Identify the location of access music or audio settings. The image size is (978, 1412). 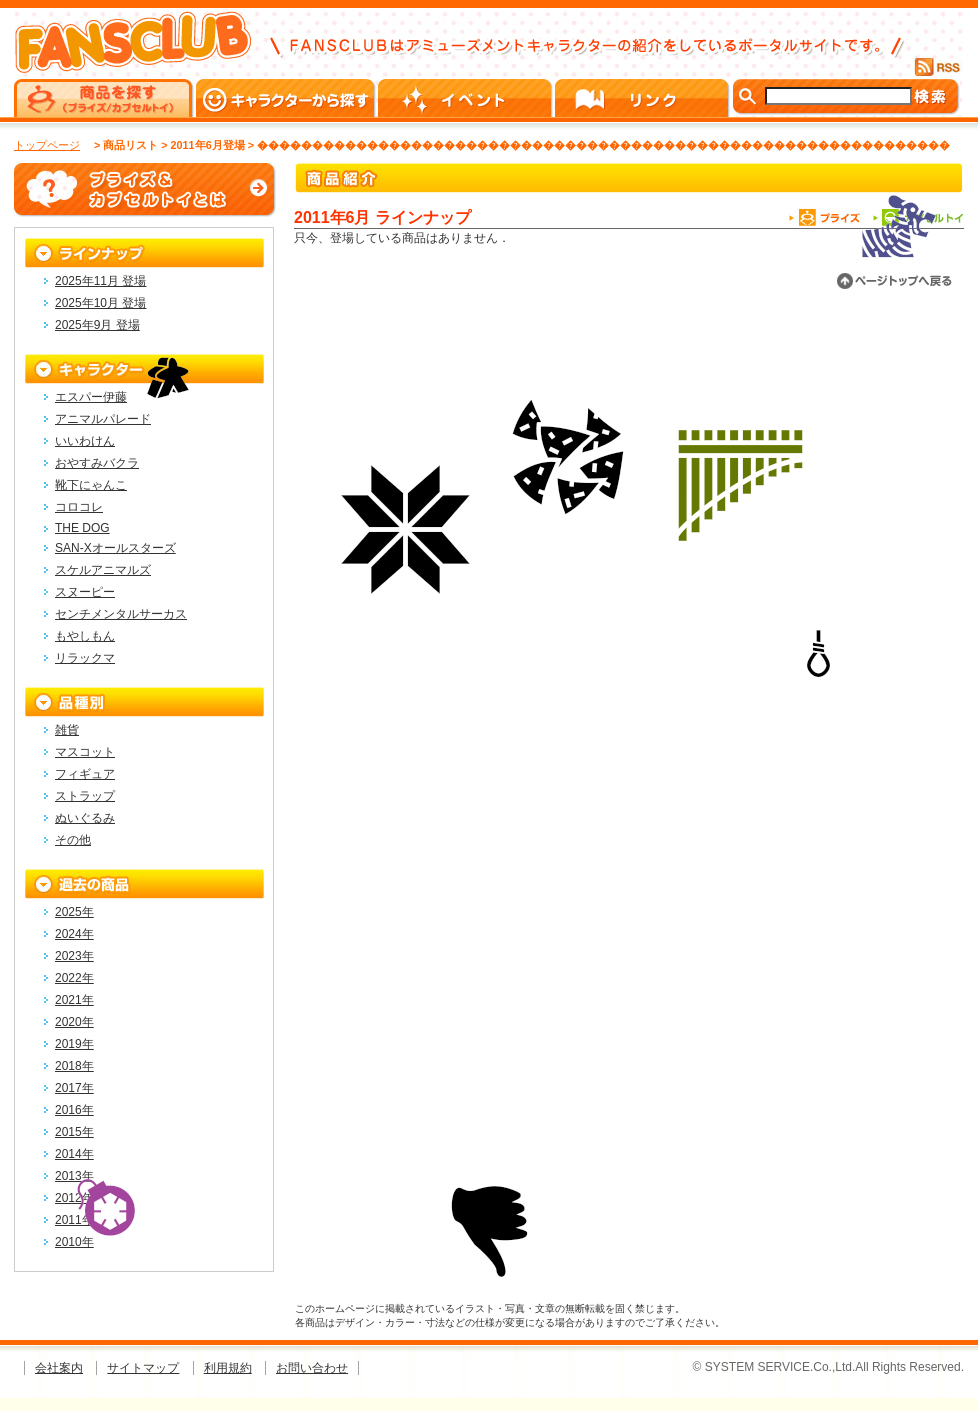
(740, 485).